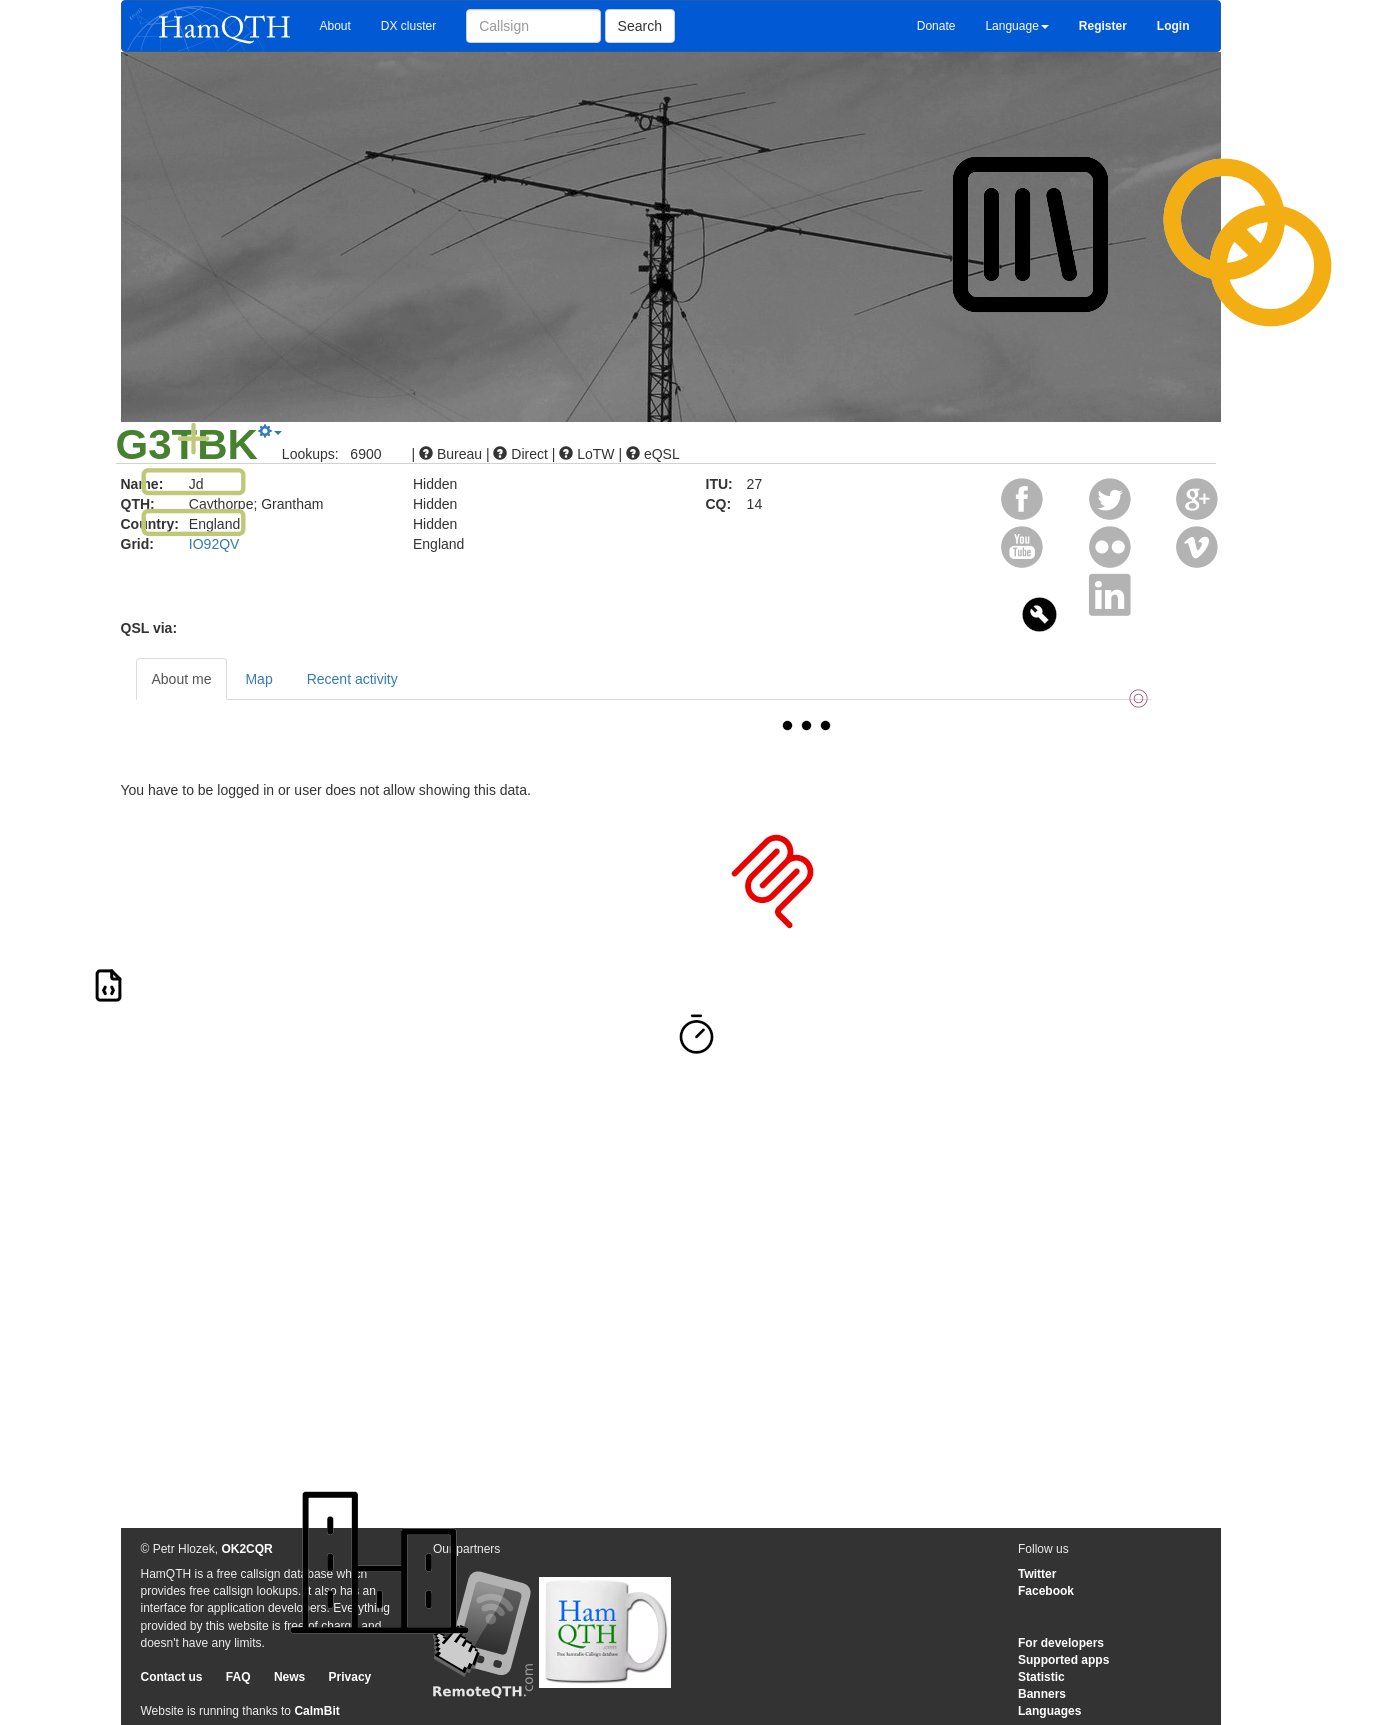 This screenshot has width=1381, height=1725. Describe the element at coordinates (806, 725) in the screenshot. I see `open more options menu` at that location.